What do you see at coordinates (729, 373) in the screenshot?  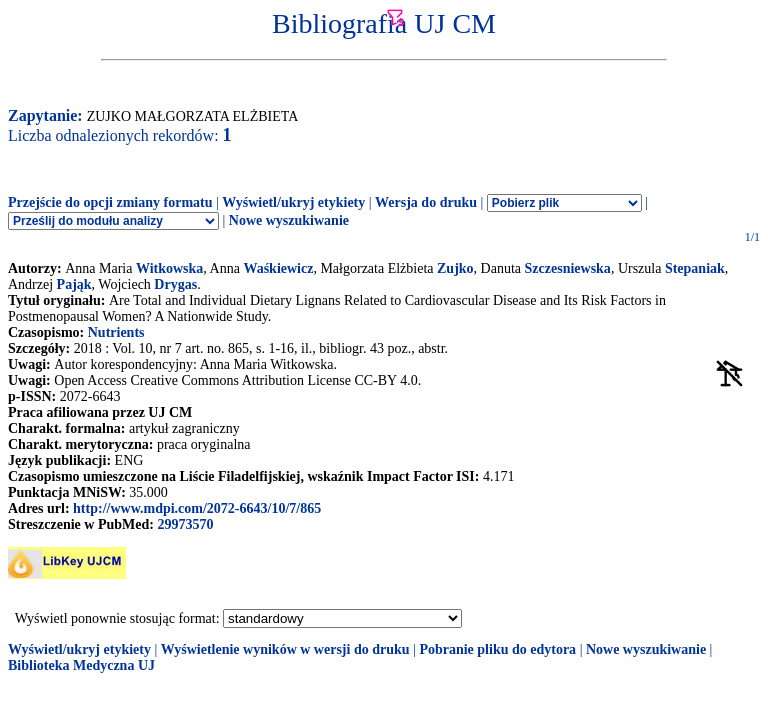 I see `construction crane disabled or unavailable` at bounding box center [729, 373].